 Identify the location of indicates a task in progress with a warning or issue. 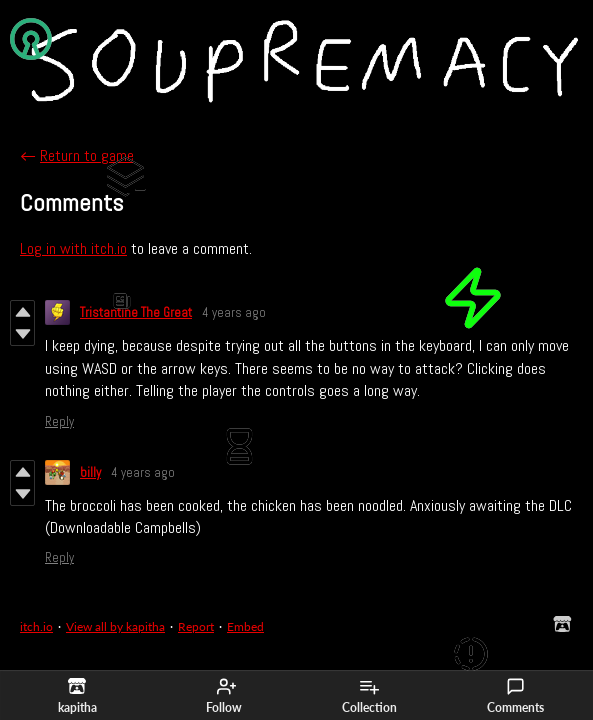
(471, 654).